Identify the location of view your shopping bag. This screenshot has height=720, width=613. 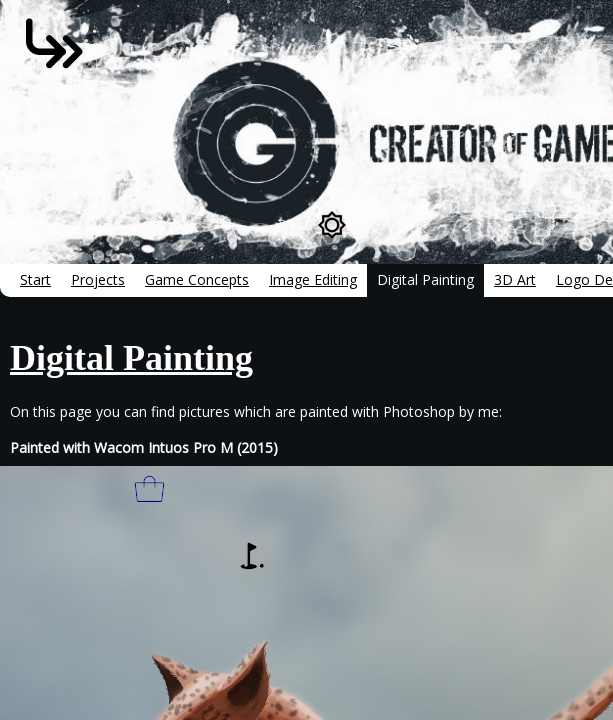
(149, 490).